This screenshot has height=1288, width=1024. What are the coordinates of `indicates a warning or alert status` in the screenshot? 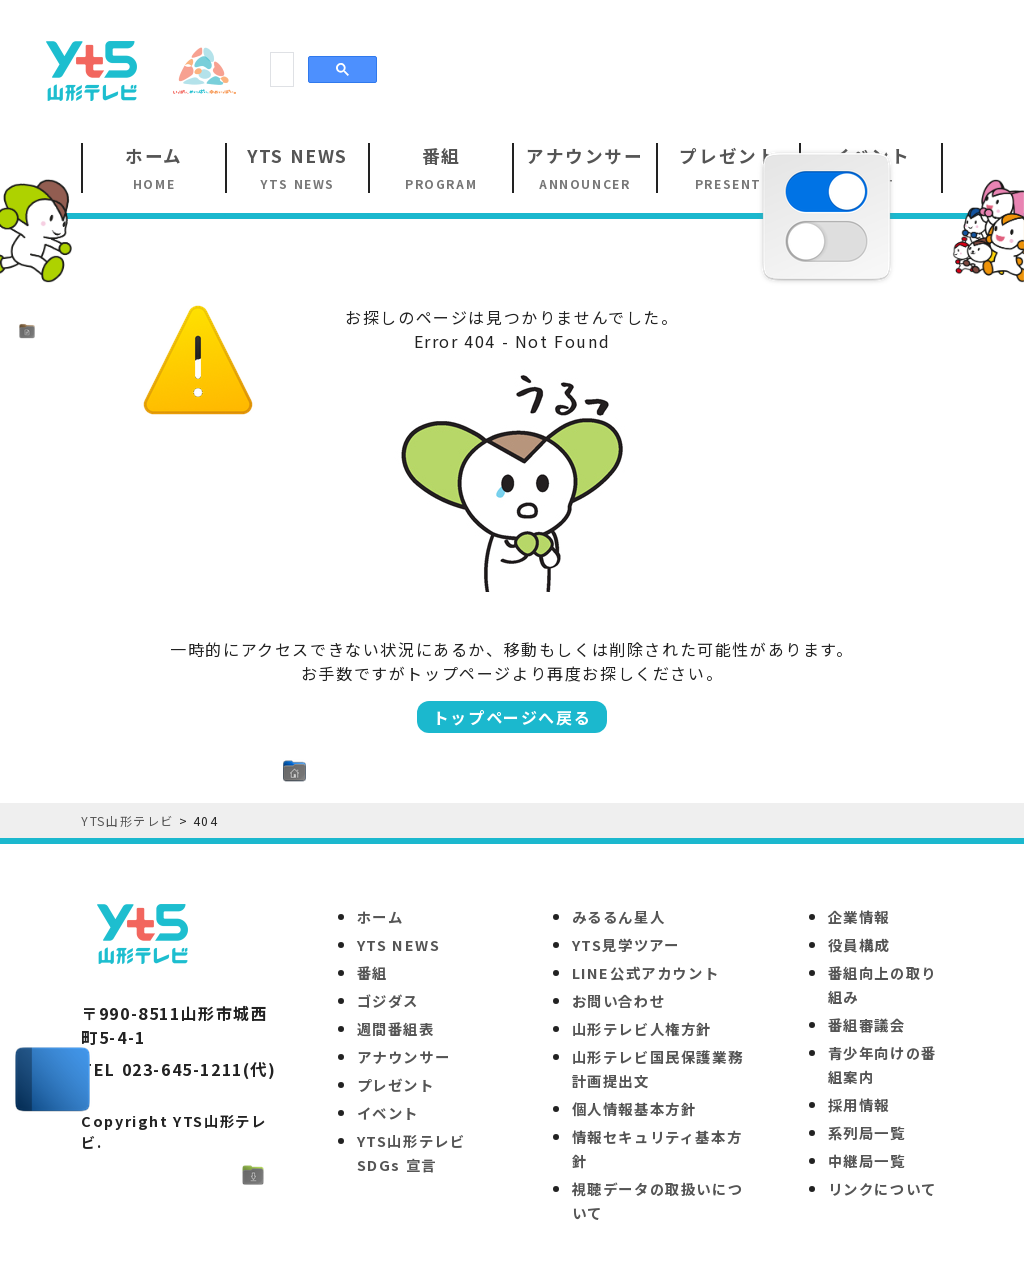 It's located at (198, 360).